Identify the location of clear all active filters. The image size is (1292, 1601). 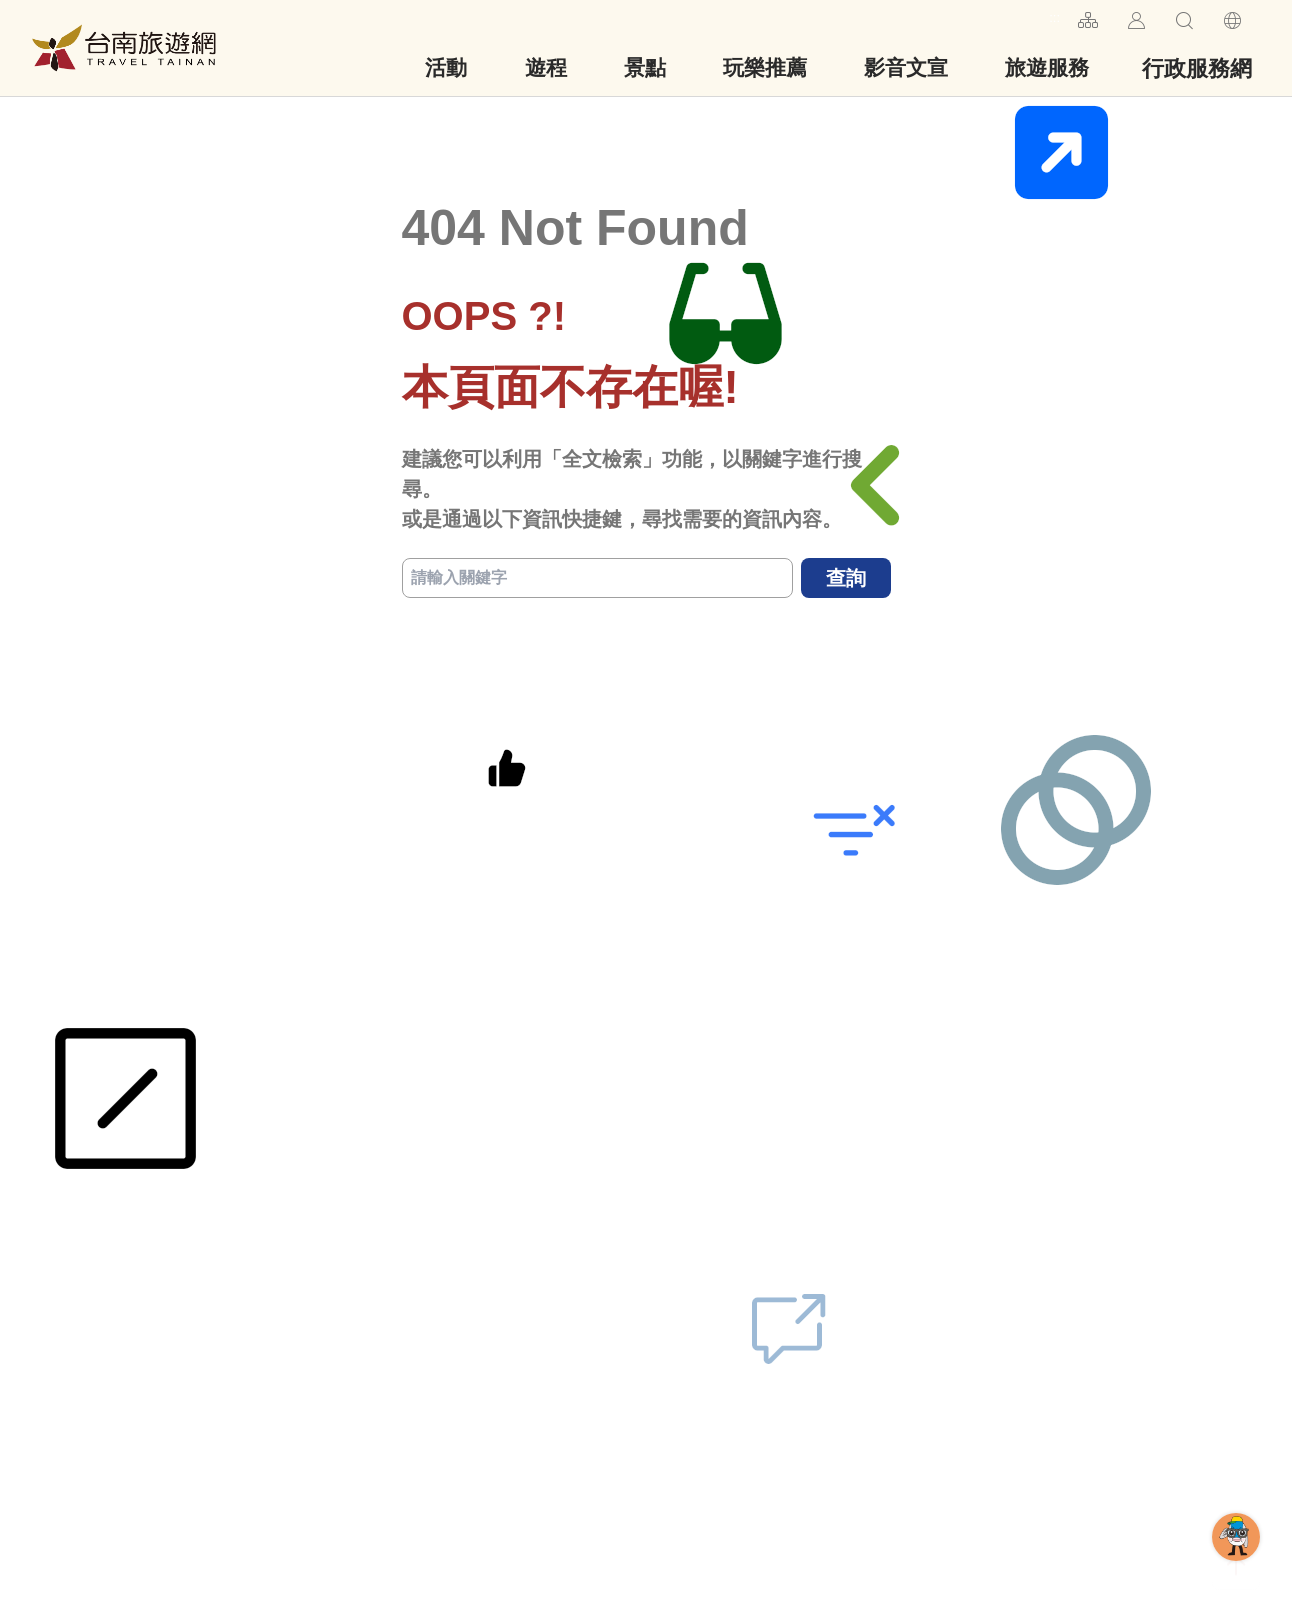
(854, 835).